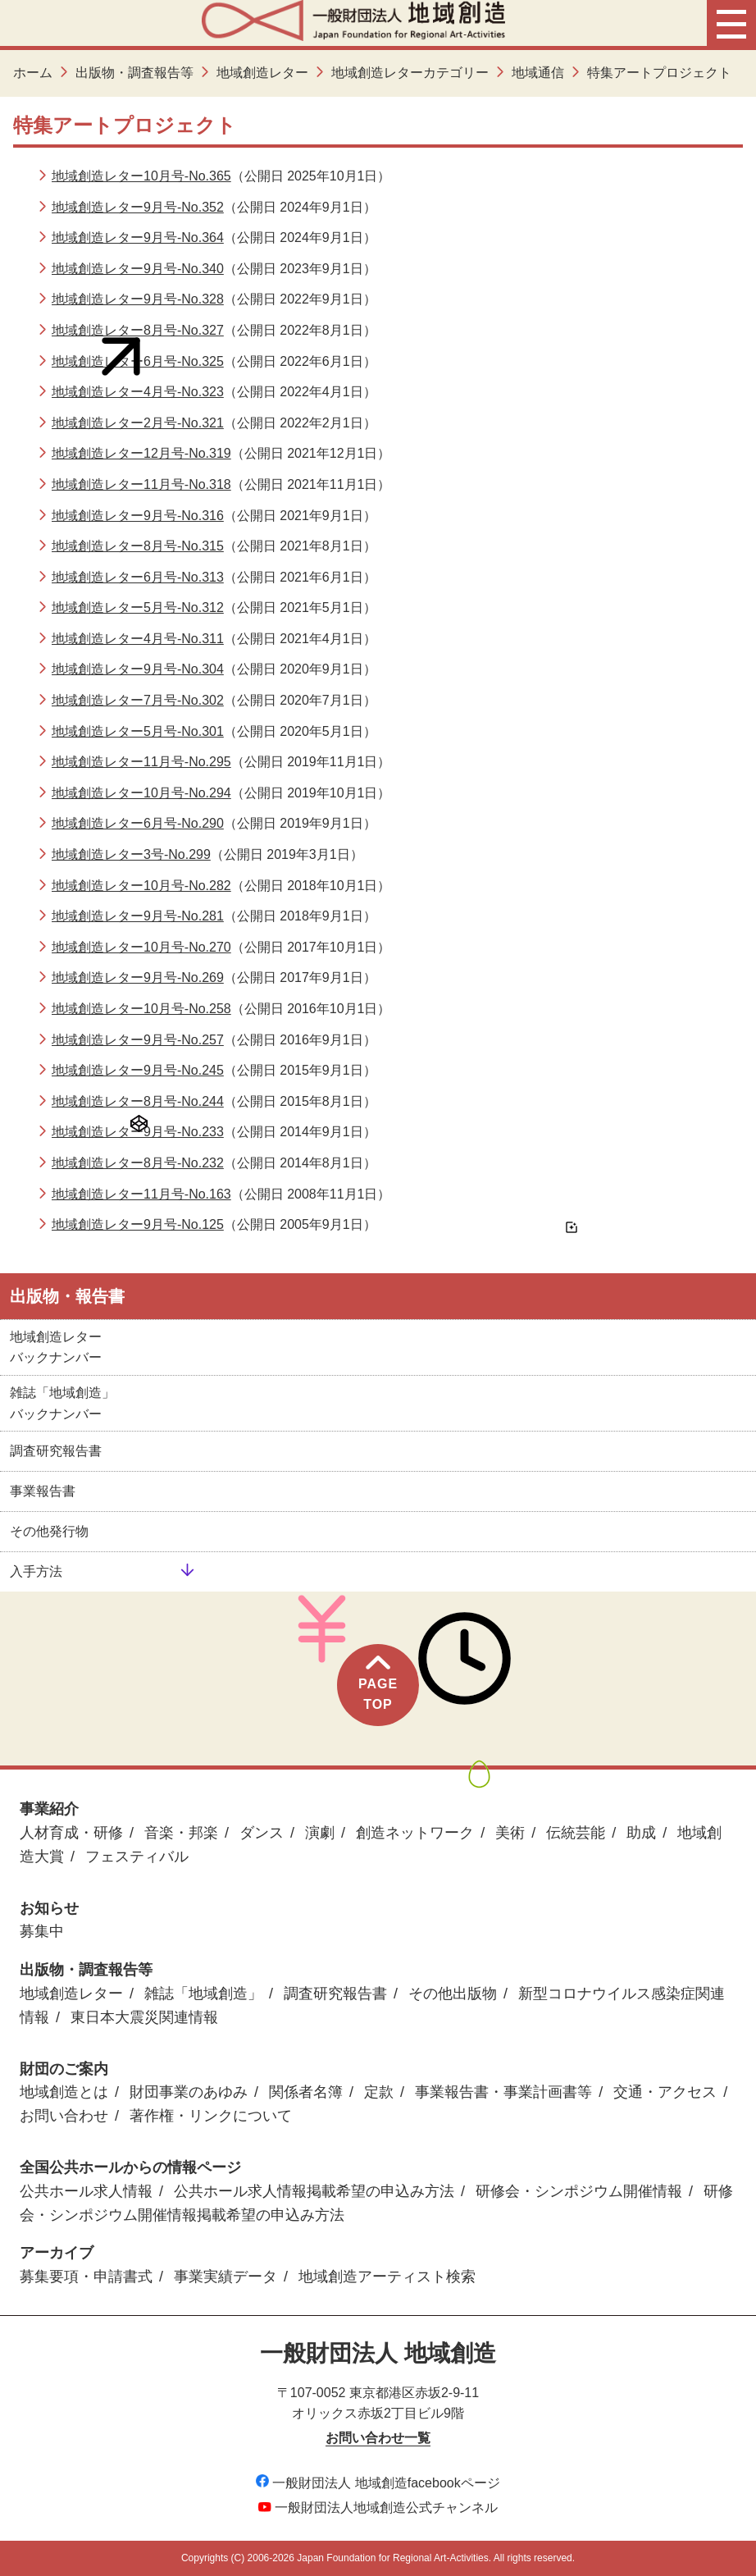 Image resolution: width=756 pixels, height=2576 pixels. What do you see at coordinates (139, 1123) in the screenshot?
I see `open CodePen profile or project` at bounding box center [139, 1123].